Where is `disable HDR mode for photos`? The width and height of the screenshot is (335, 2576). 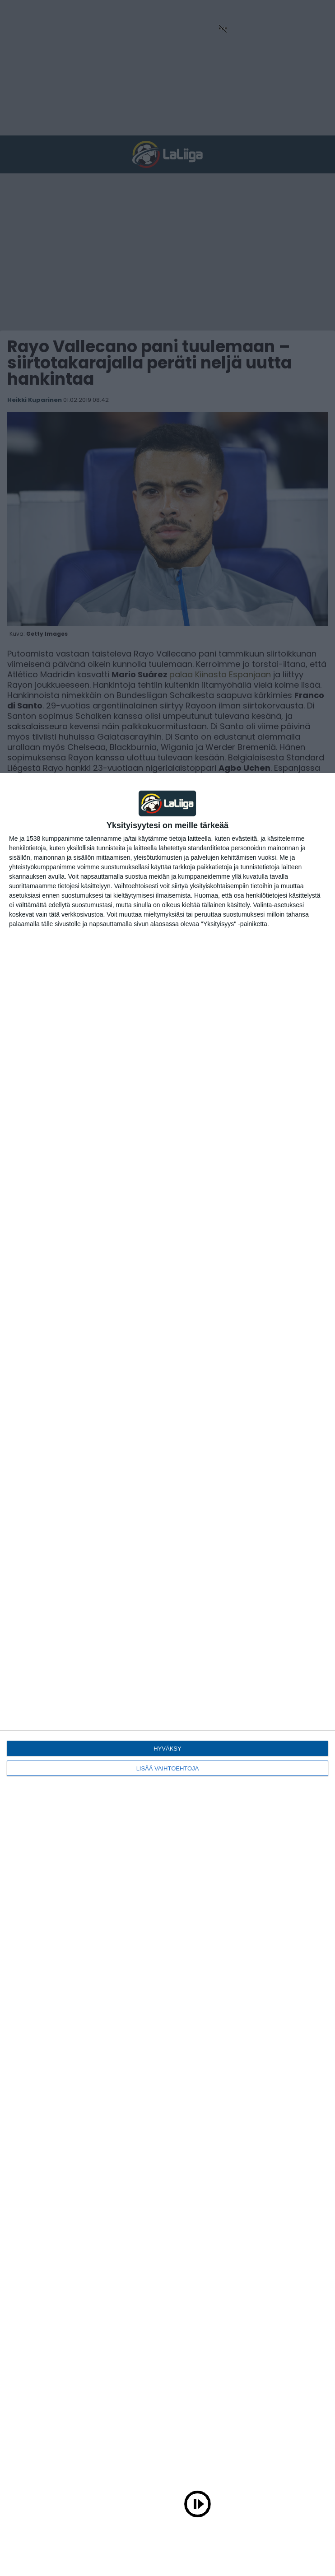 disable HDR mode for photos is located at coordinates (223, 28).